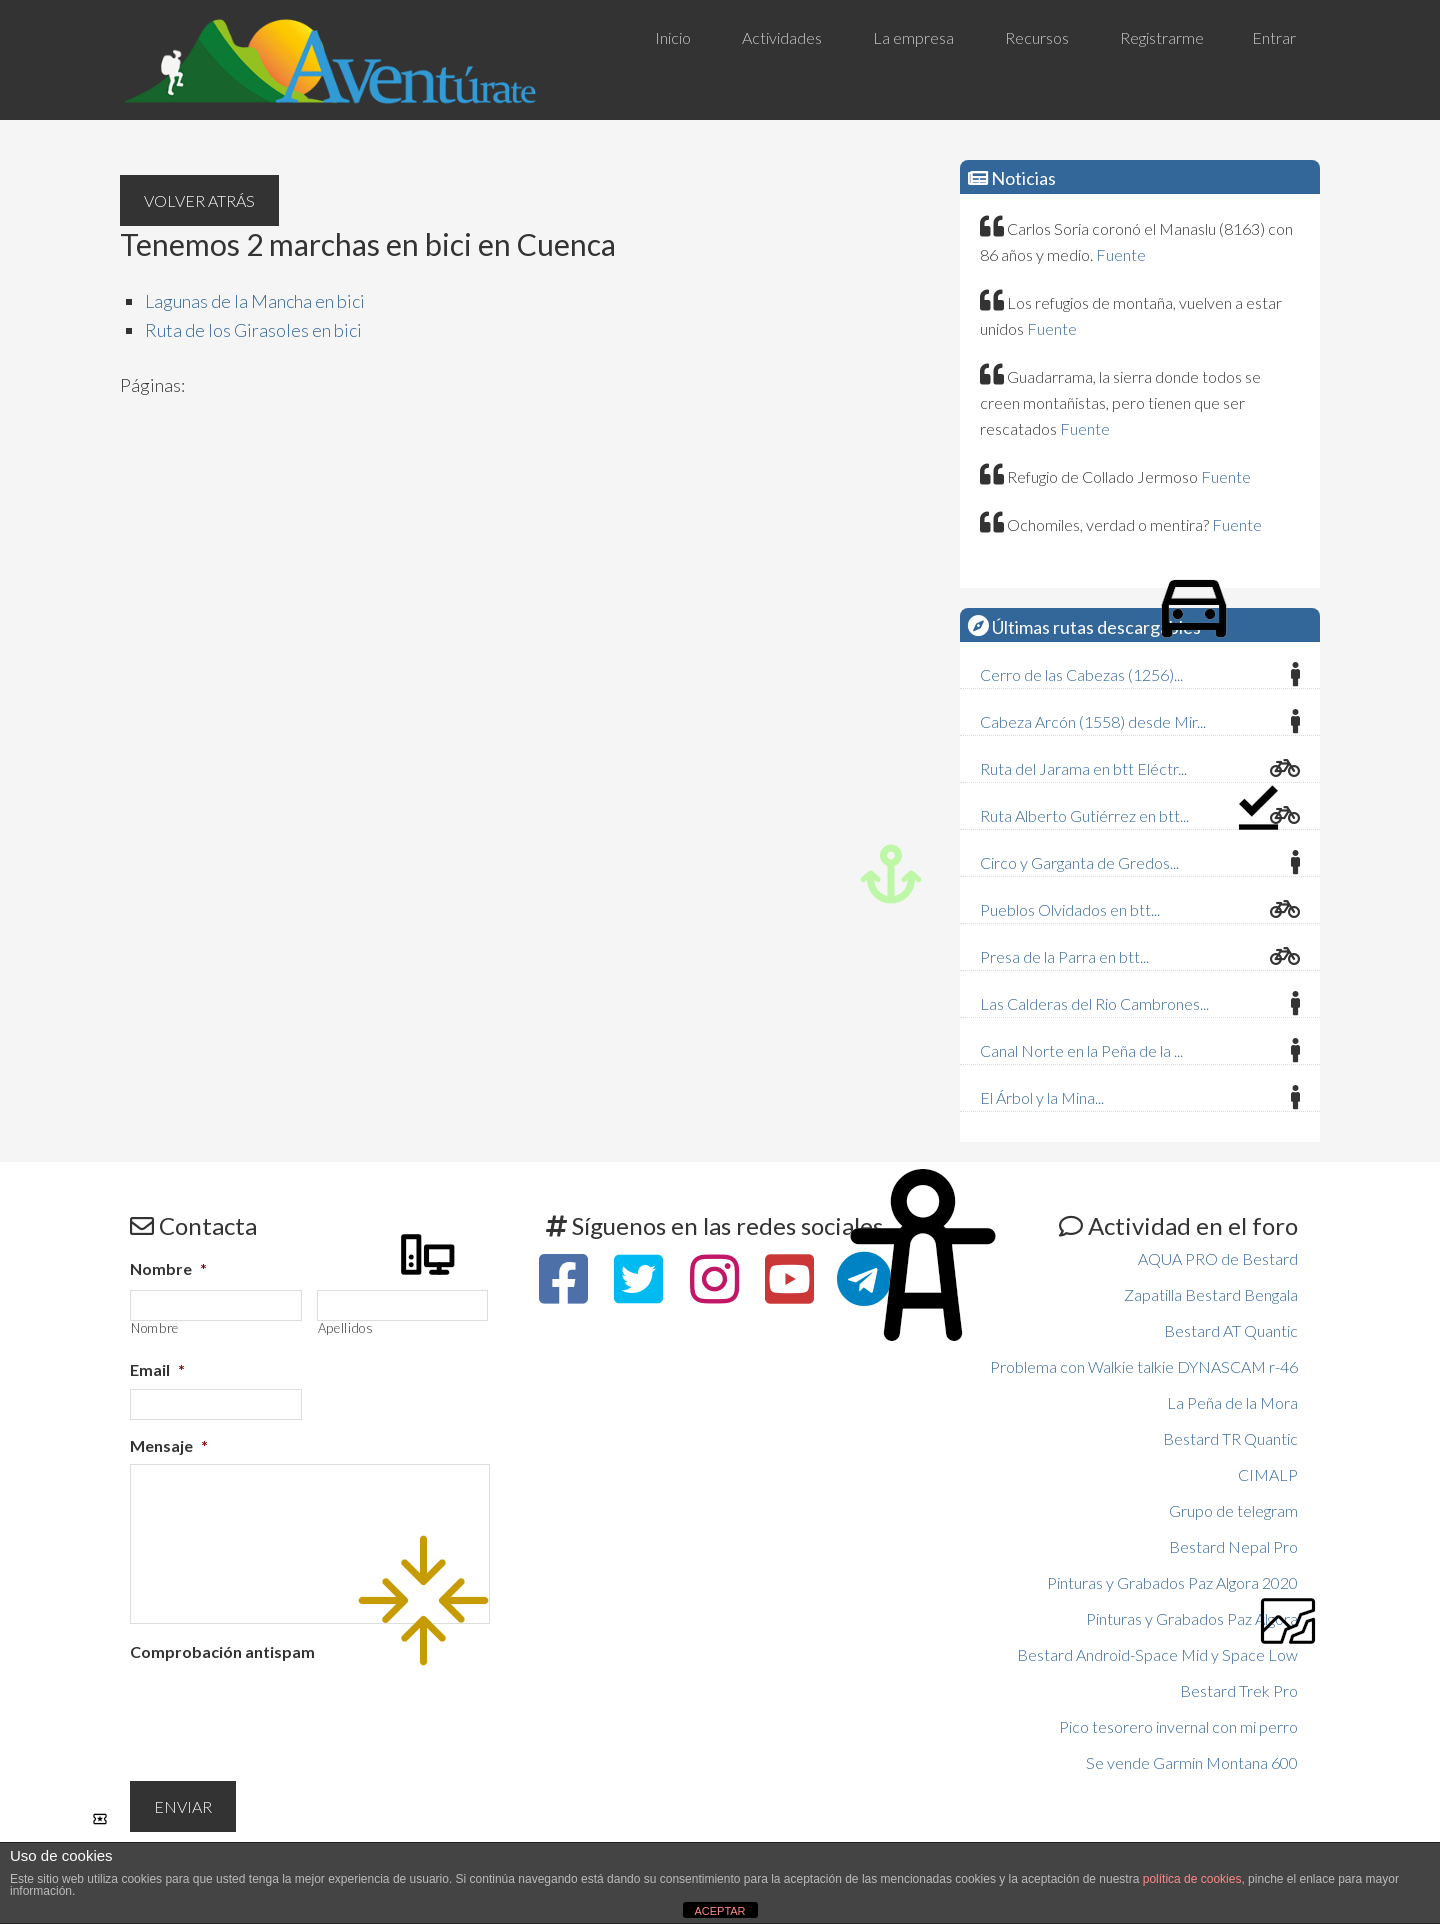 This screenshot has width=1440, height=1924. Describe the element at coordinates (891, 874) in the screenshot. I see `create an anchor link or bookmark point` at that location.